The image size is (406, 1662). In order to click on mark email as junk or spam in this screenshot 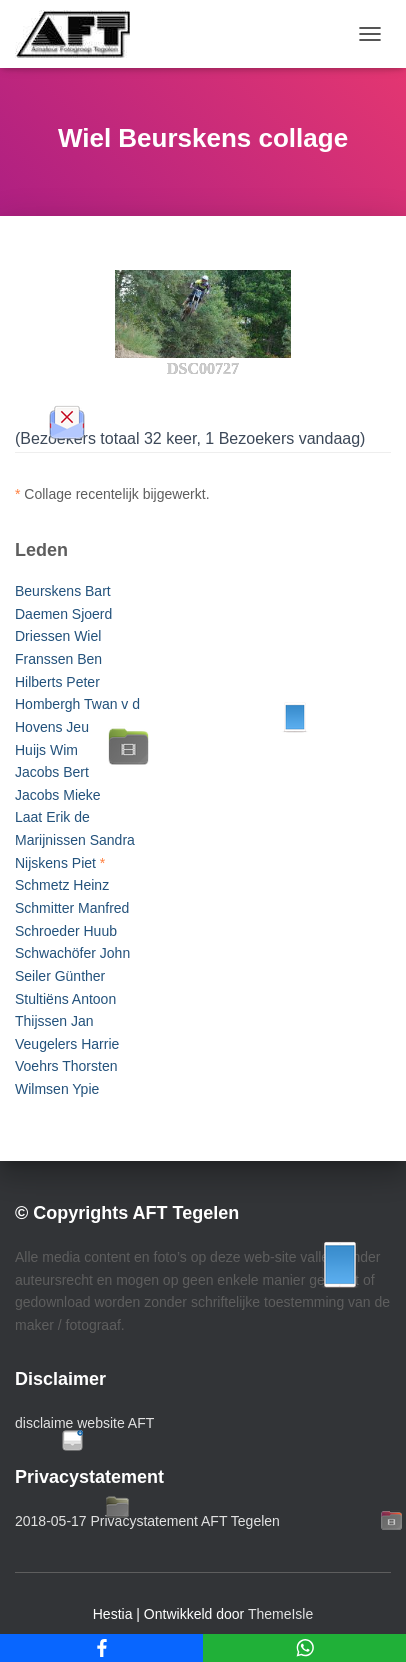, I will do `click(67, 423)`.